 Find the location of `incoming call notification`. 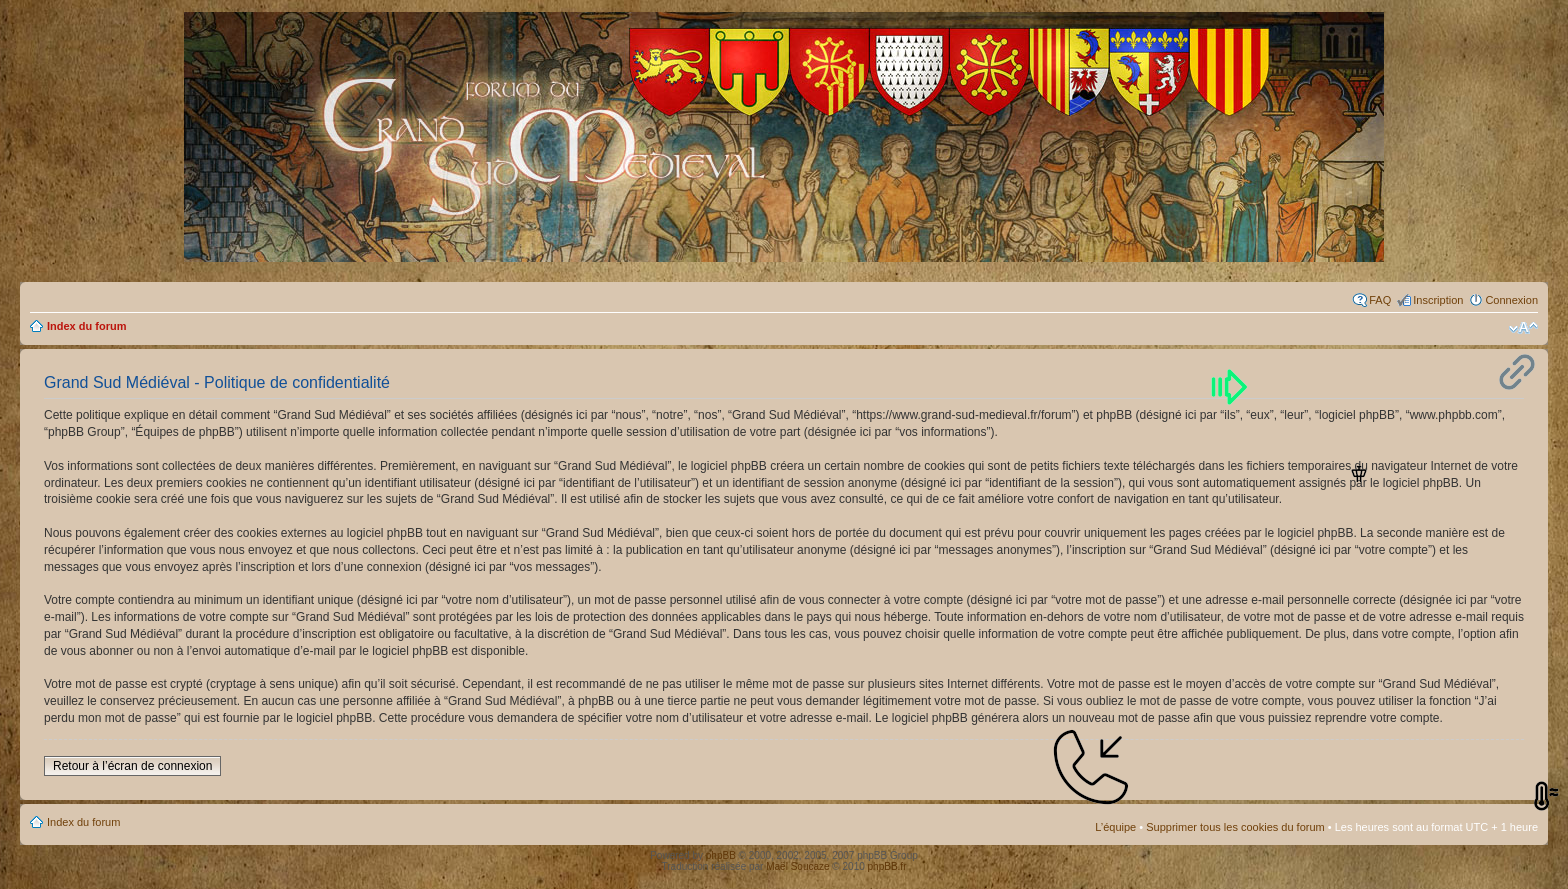

incoming call notification is located at coordinates (1092, 765).